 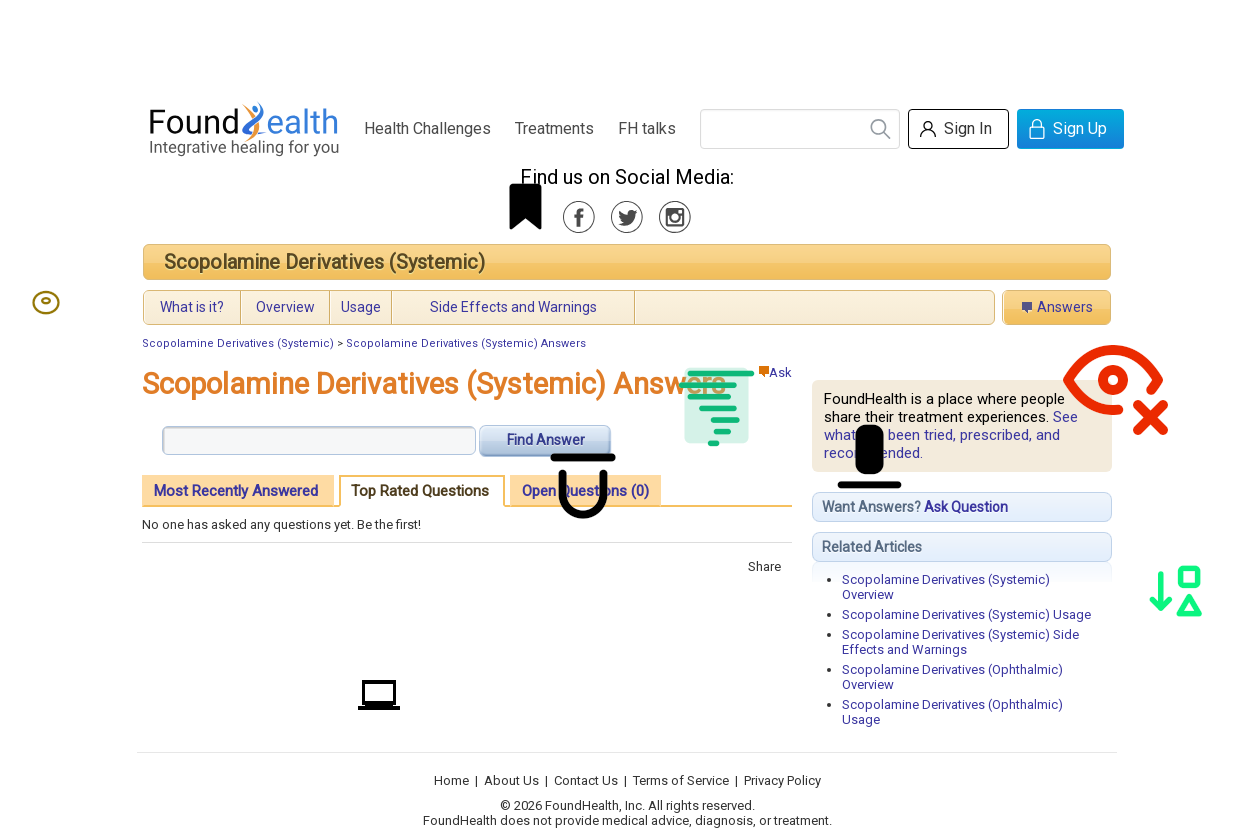 I want to click on align selected element to bottom, so click(x=869, y=456).